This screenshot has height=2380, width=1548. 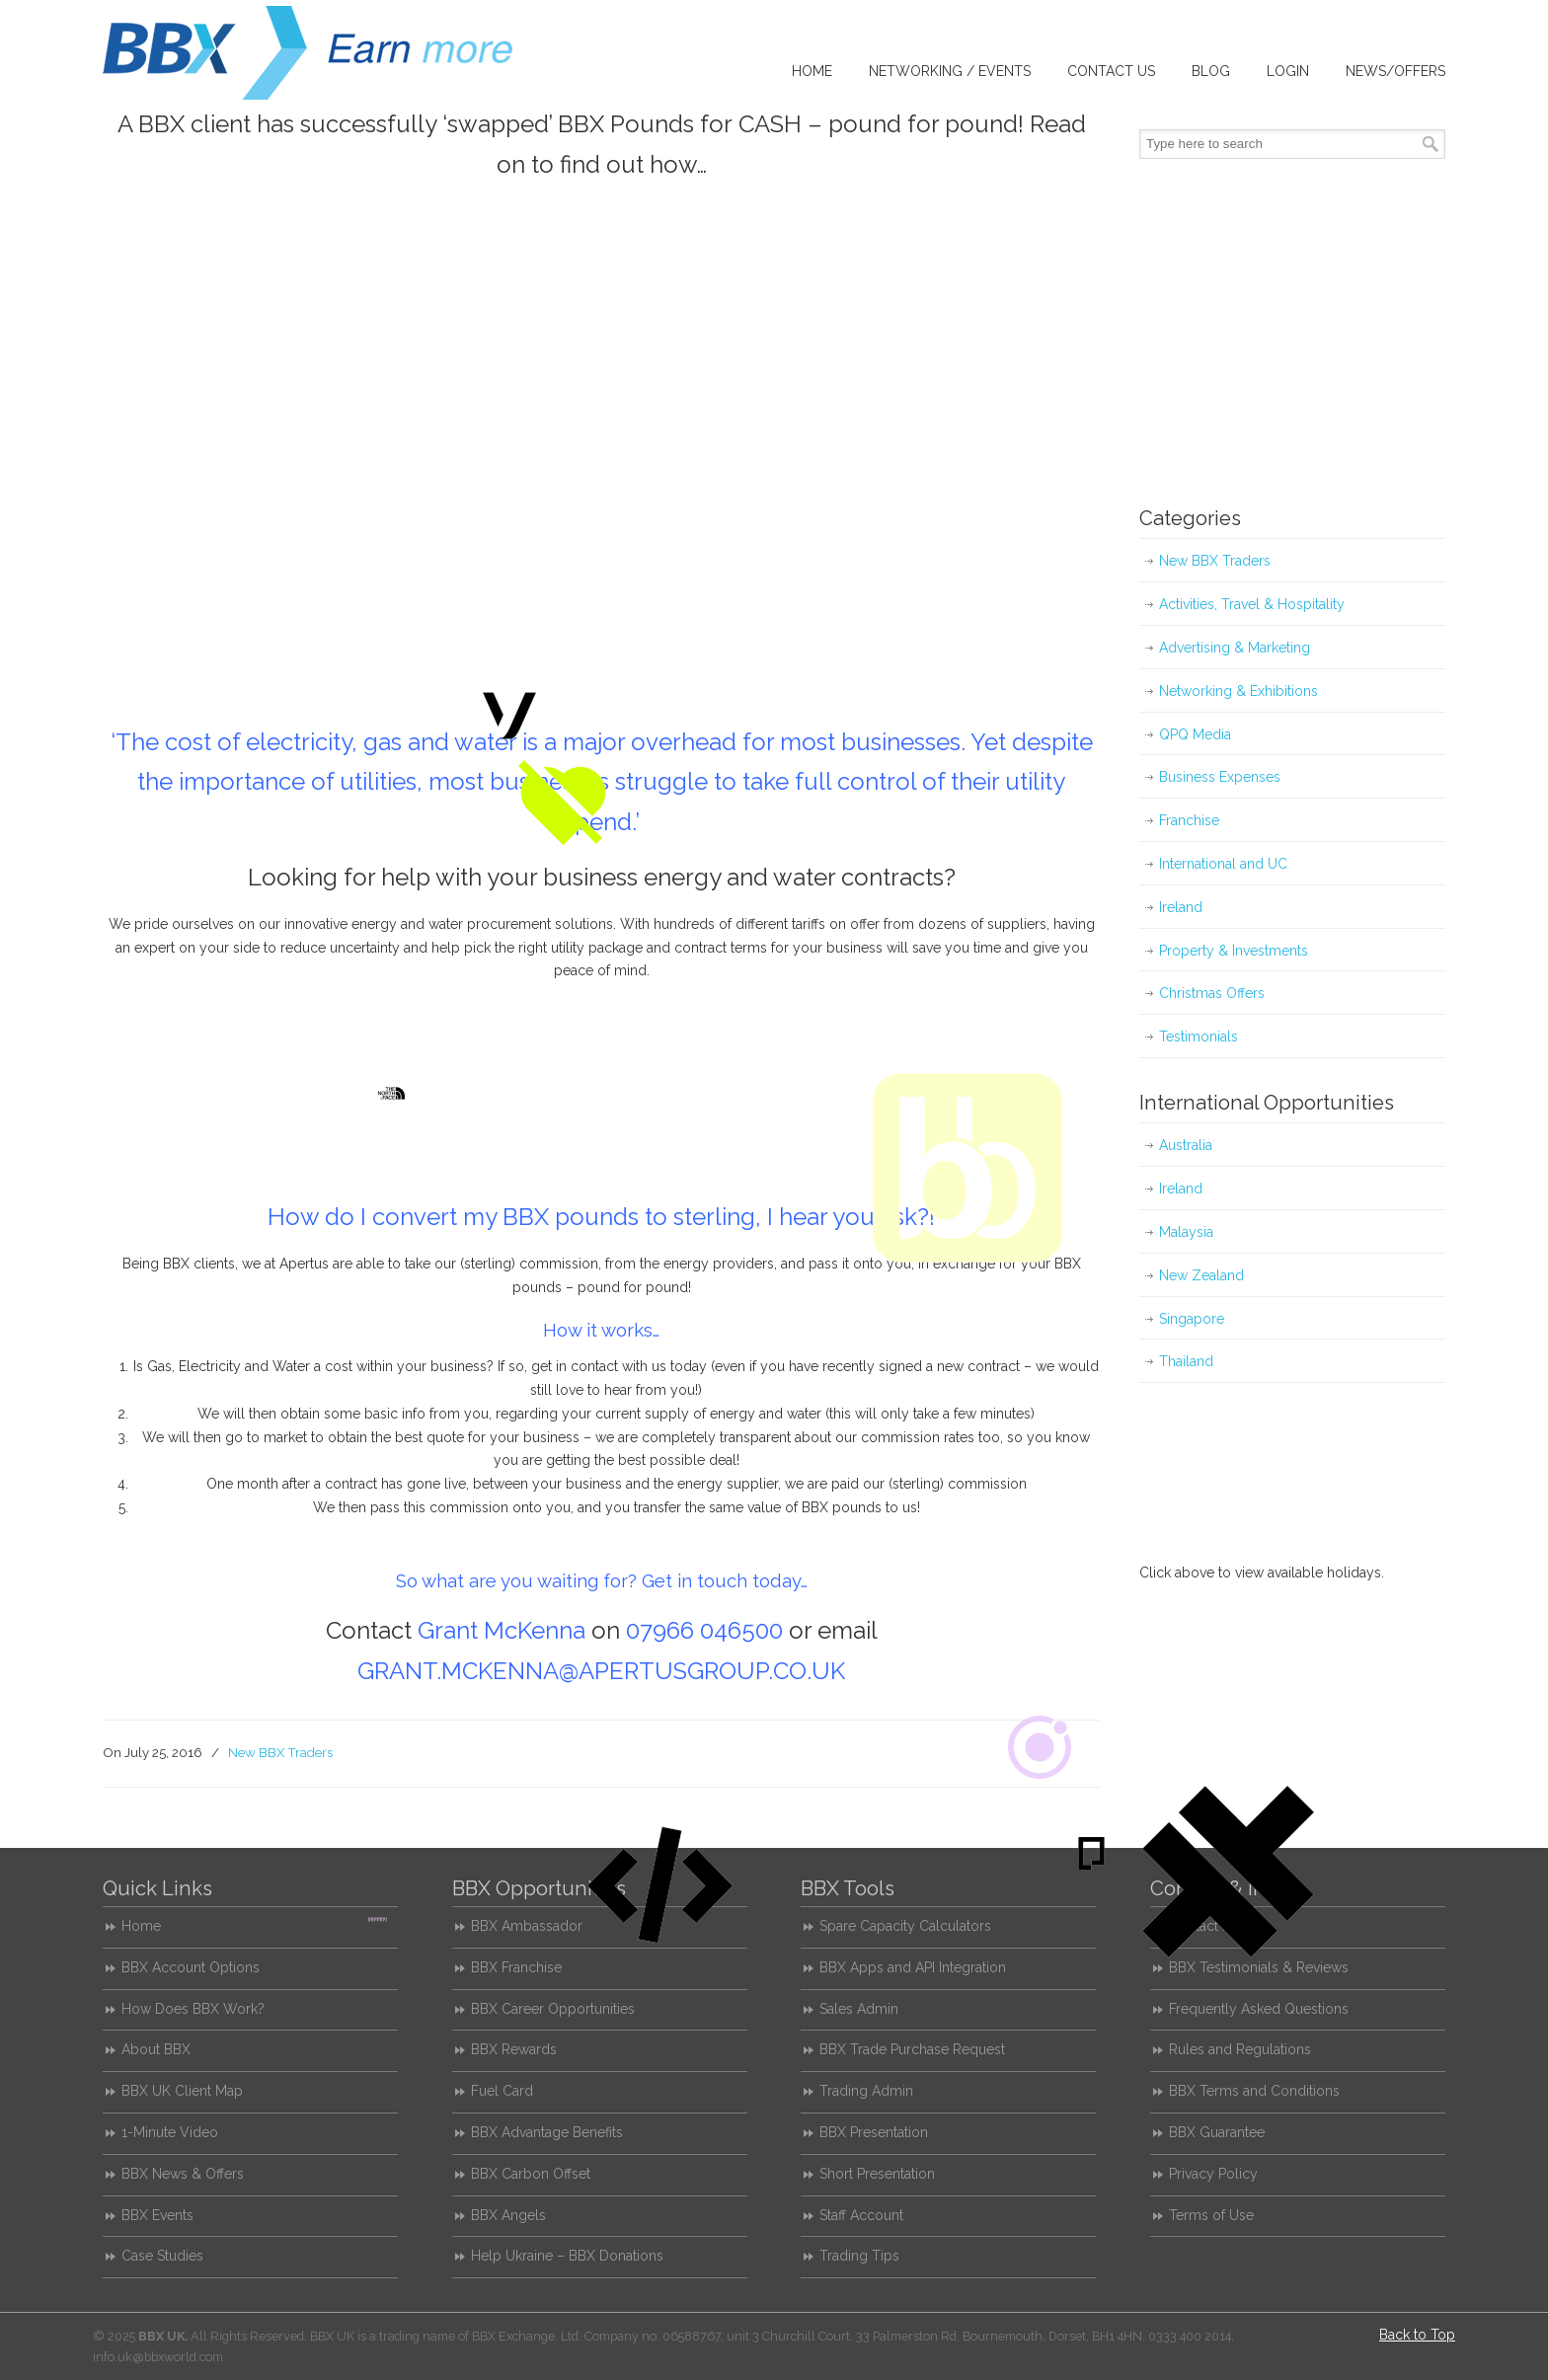 What do you see at coordinates (563, 805) in the screenshot?
I see `dislike or remove from favorites` at bounding box center [563, 805].